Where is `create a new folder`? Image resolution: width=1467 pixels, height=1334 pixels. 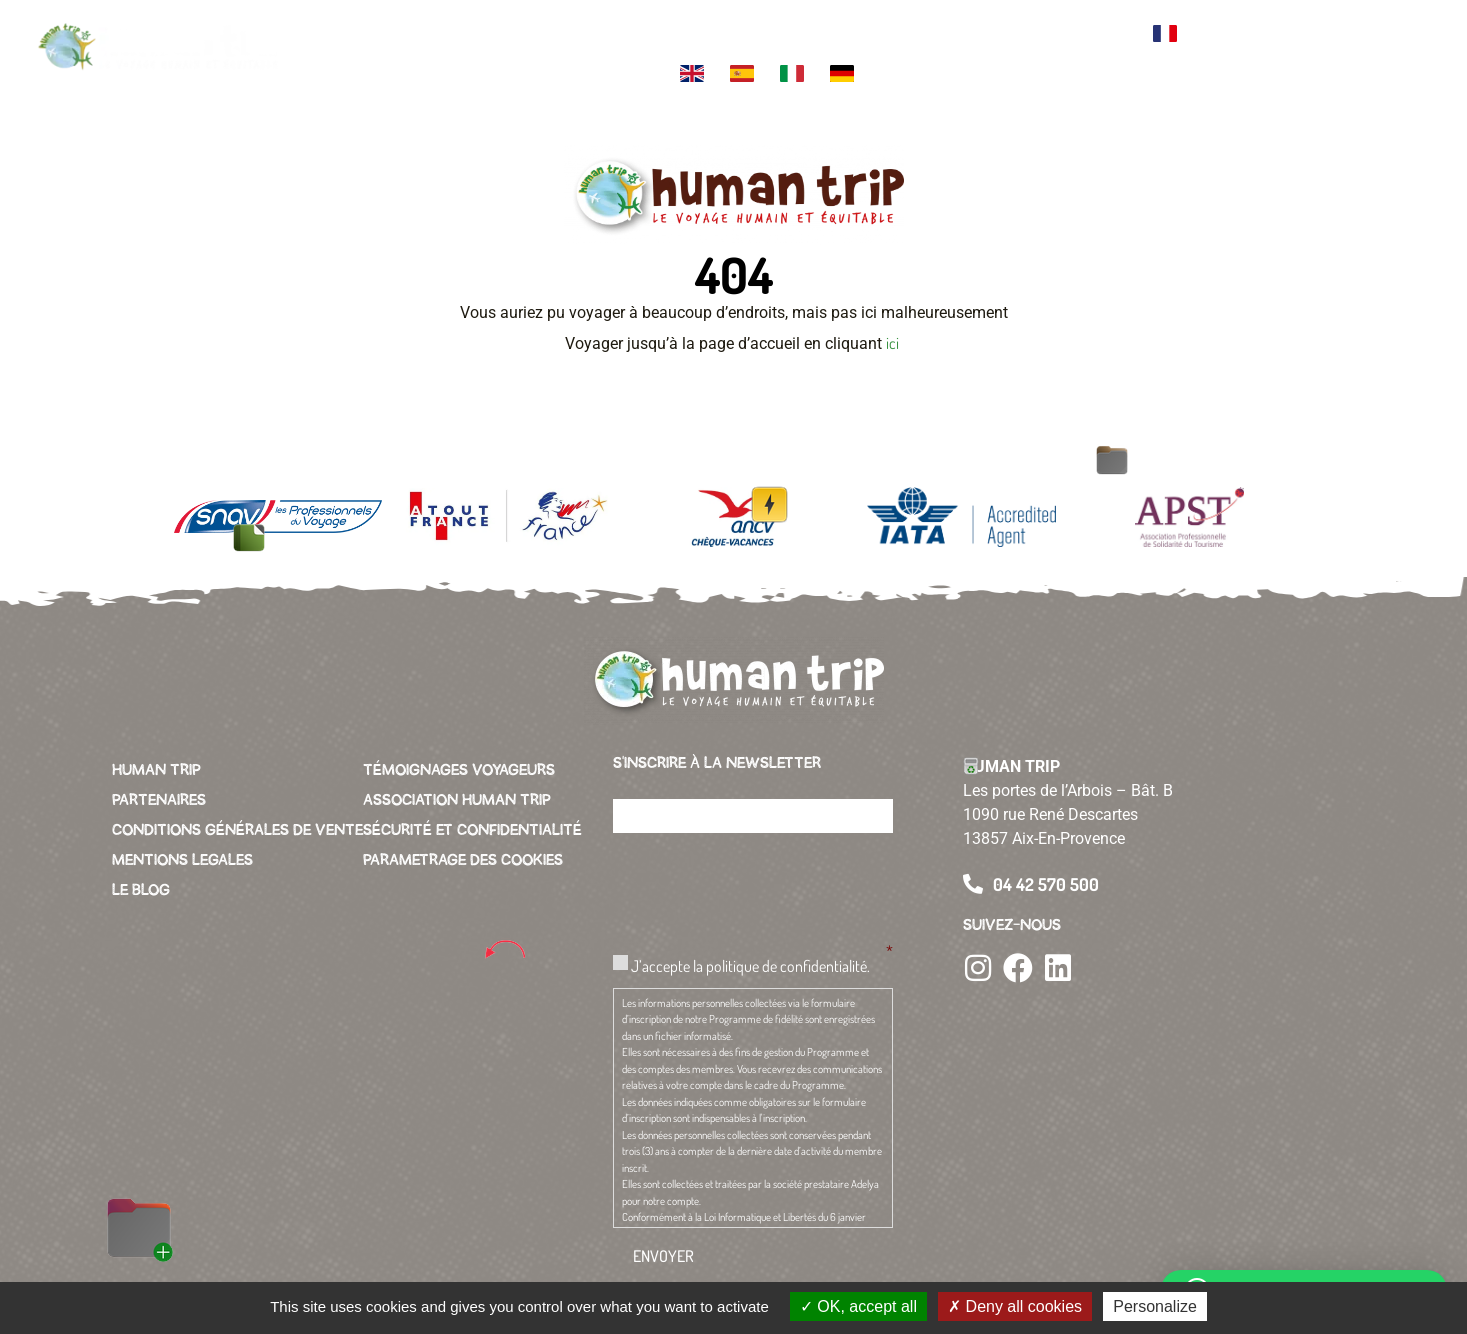 create a new folder is located at coordinates (139, 1228).